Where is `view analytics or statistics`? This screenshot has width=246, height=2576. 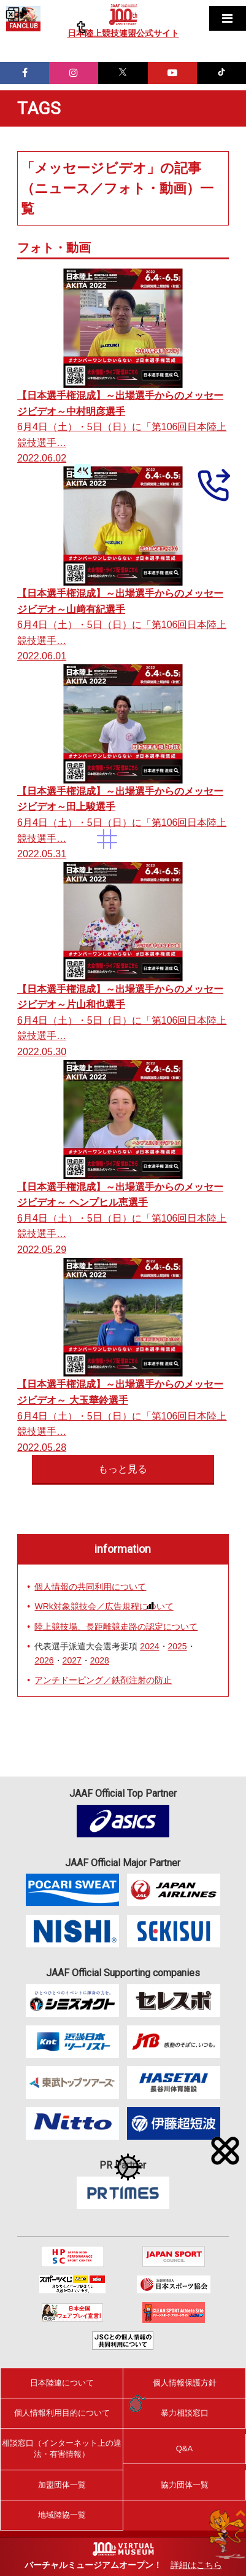
view analytics or statistics is located at coordinates (150, 1606).